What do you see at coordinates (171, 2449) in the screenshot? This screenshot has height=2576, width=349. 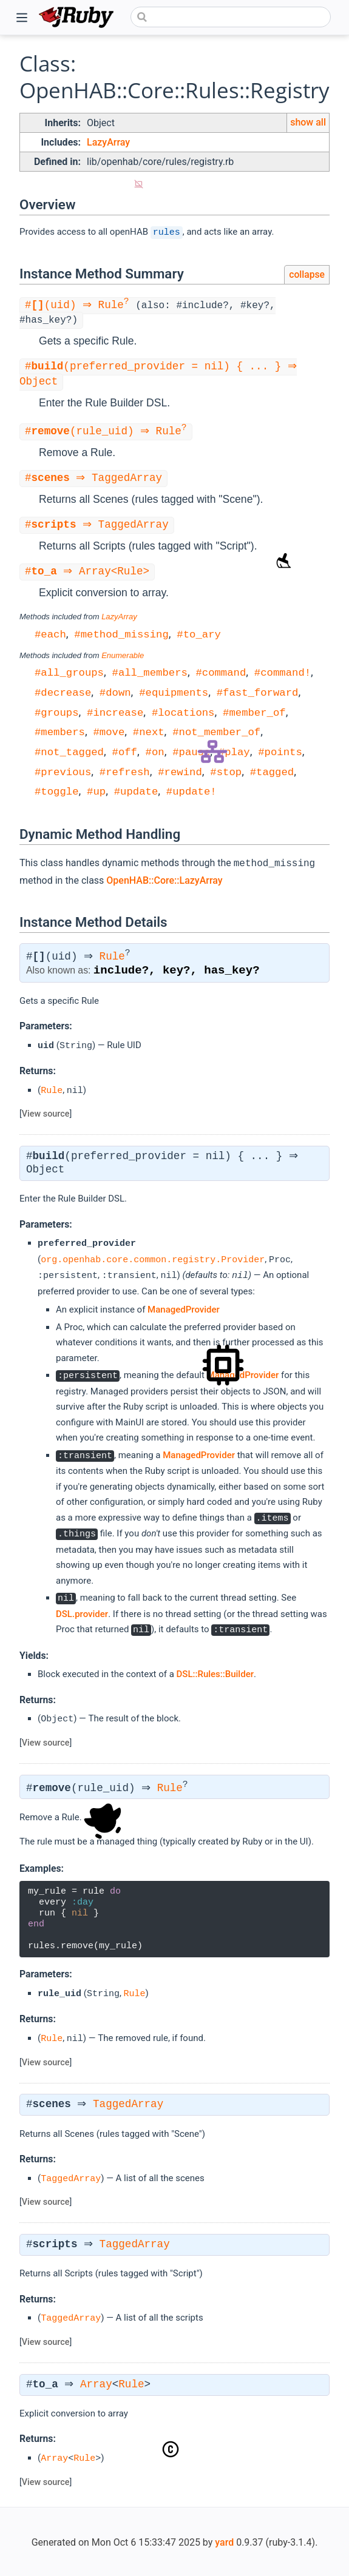 I see `indicates copyright or copyrighted content` at bounding box center [171, 2449].